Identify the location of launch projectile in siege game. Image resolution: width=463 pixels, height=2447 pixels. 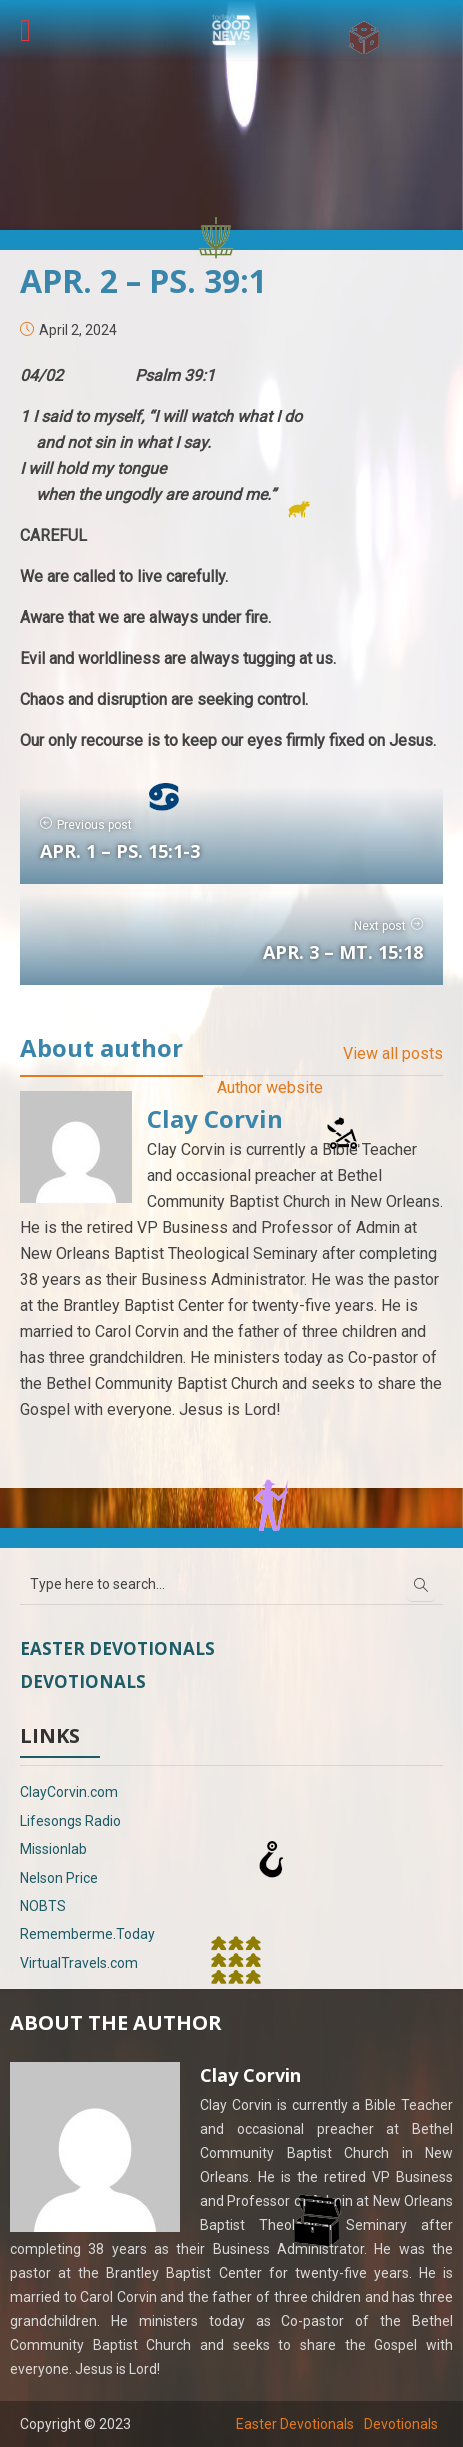
(343, 1132).